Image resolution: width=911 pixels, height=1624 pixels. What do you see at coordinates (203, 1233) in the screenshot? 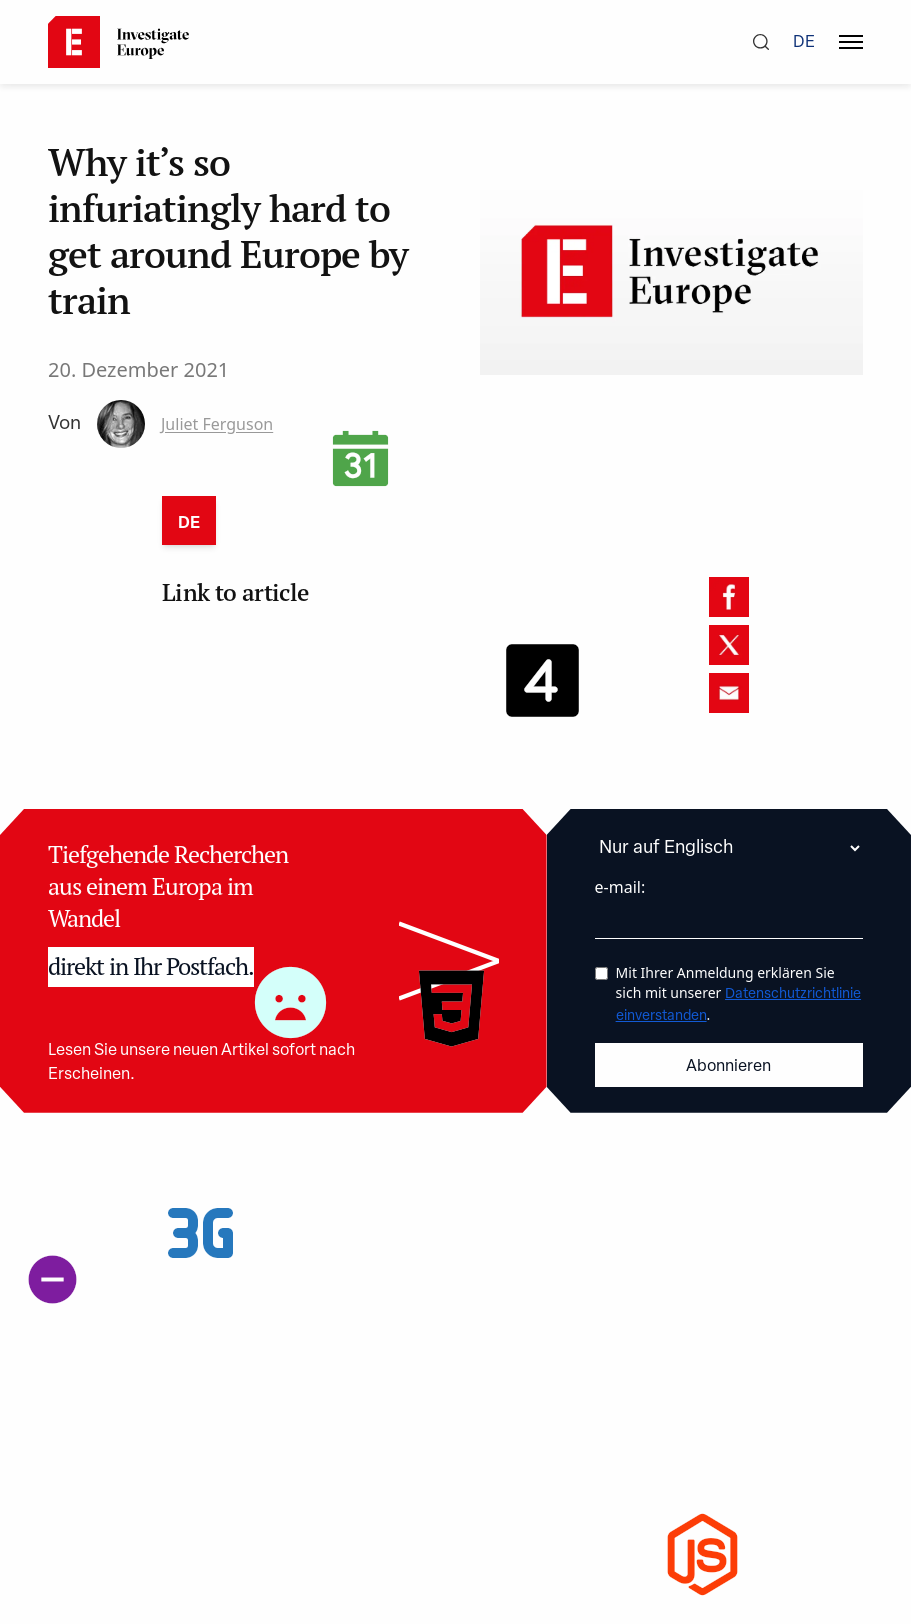
I see `indicates 3G mobile network connection` at bounding box center [203, 1233].